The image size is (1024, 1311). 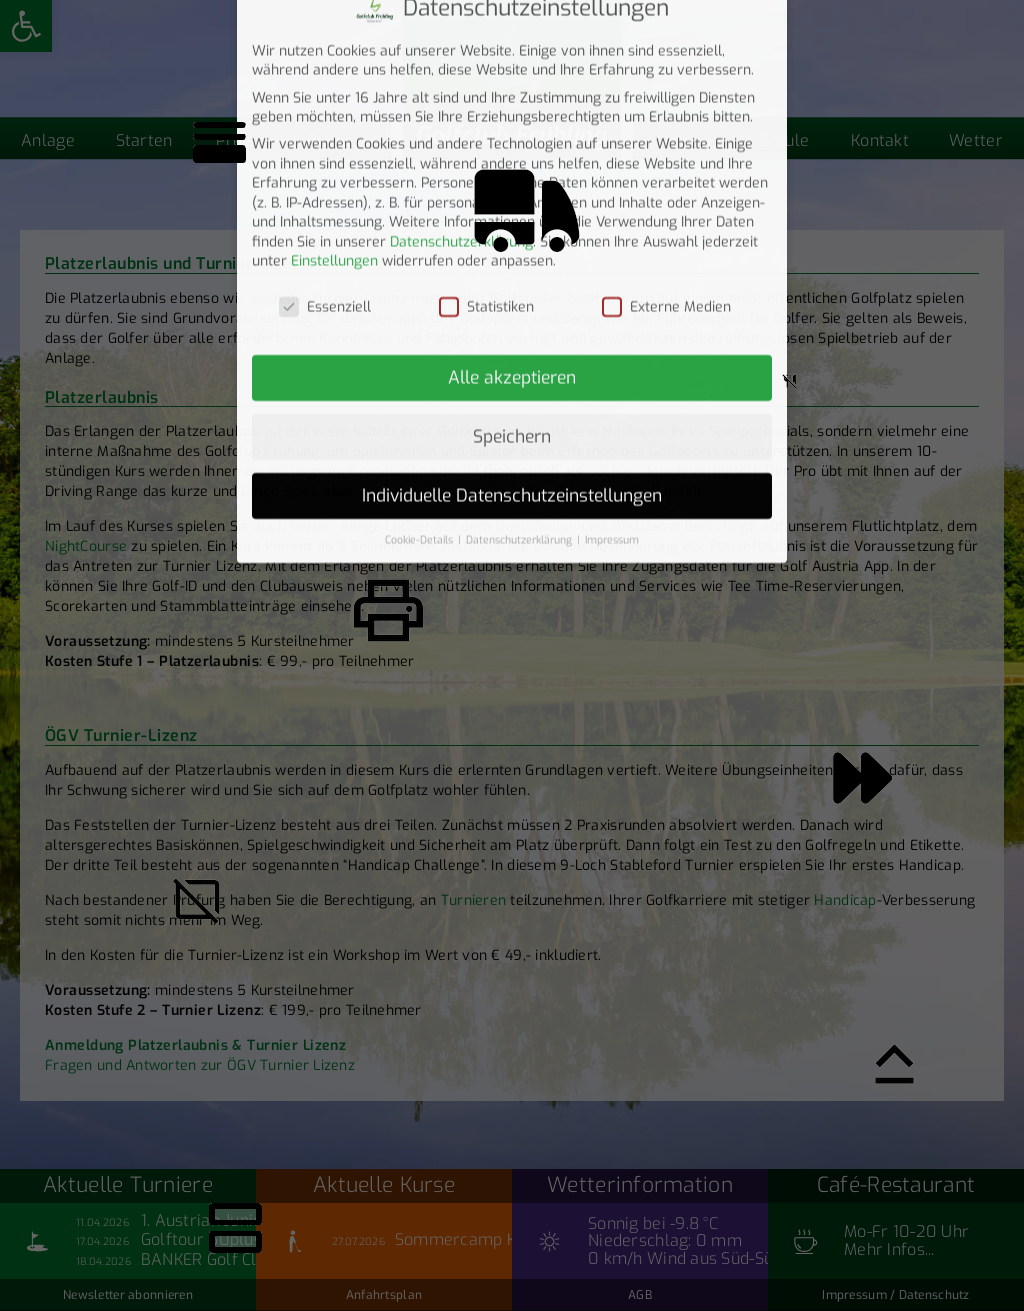 I want to click on indicates no food or meals available, so click(x=790, y=381).